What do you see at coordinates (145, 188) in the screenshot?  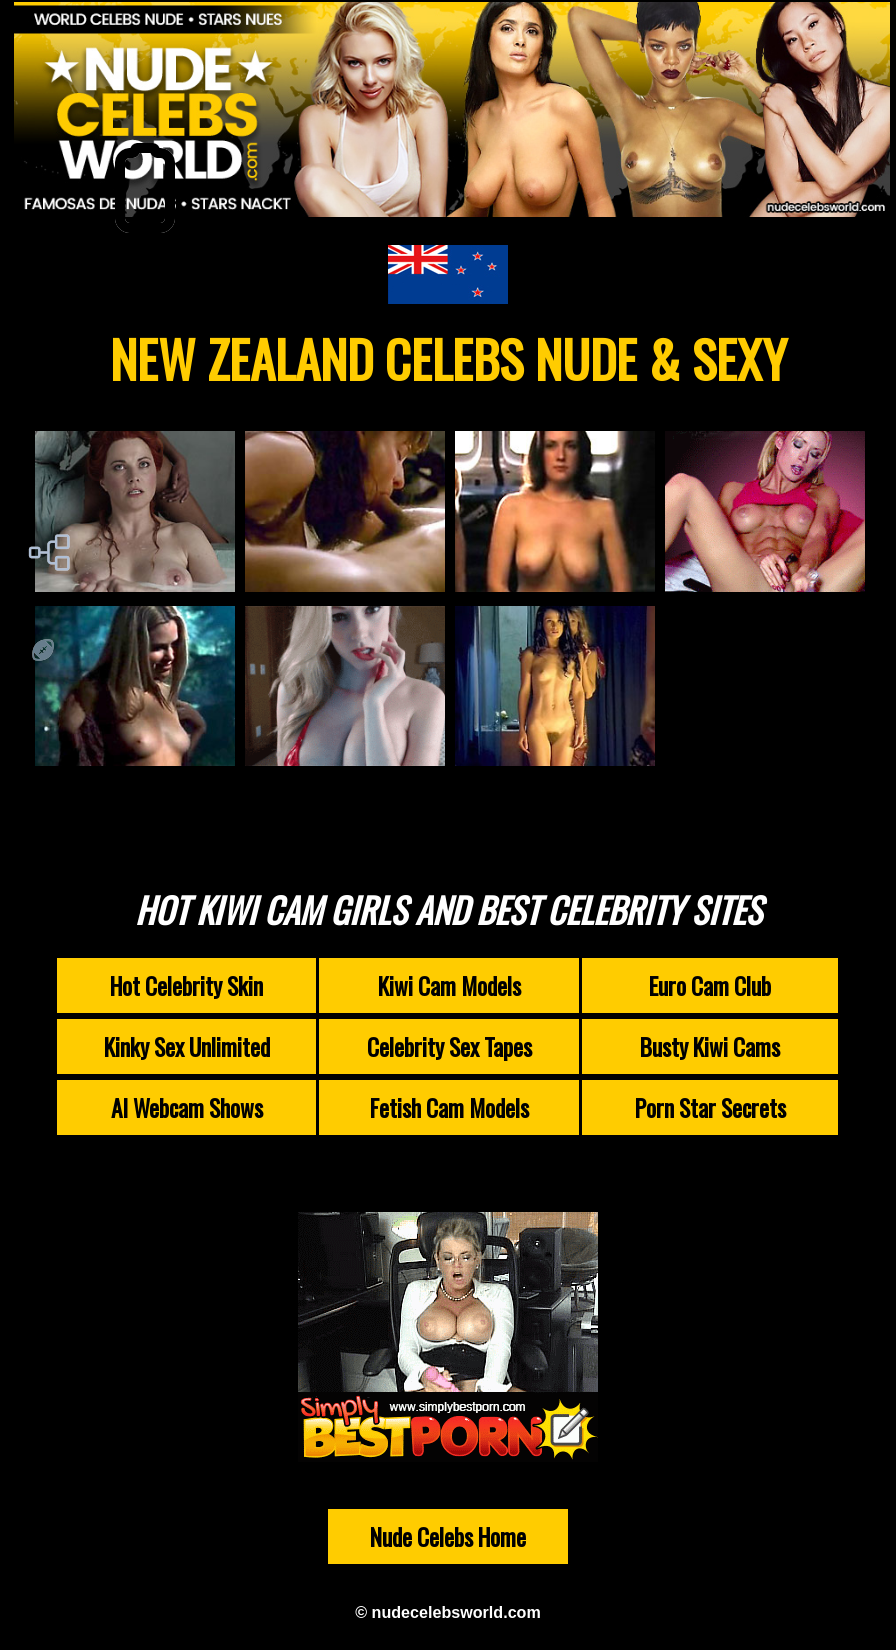 I see `indicates empty battery status` at bounding box center [145, 188].